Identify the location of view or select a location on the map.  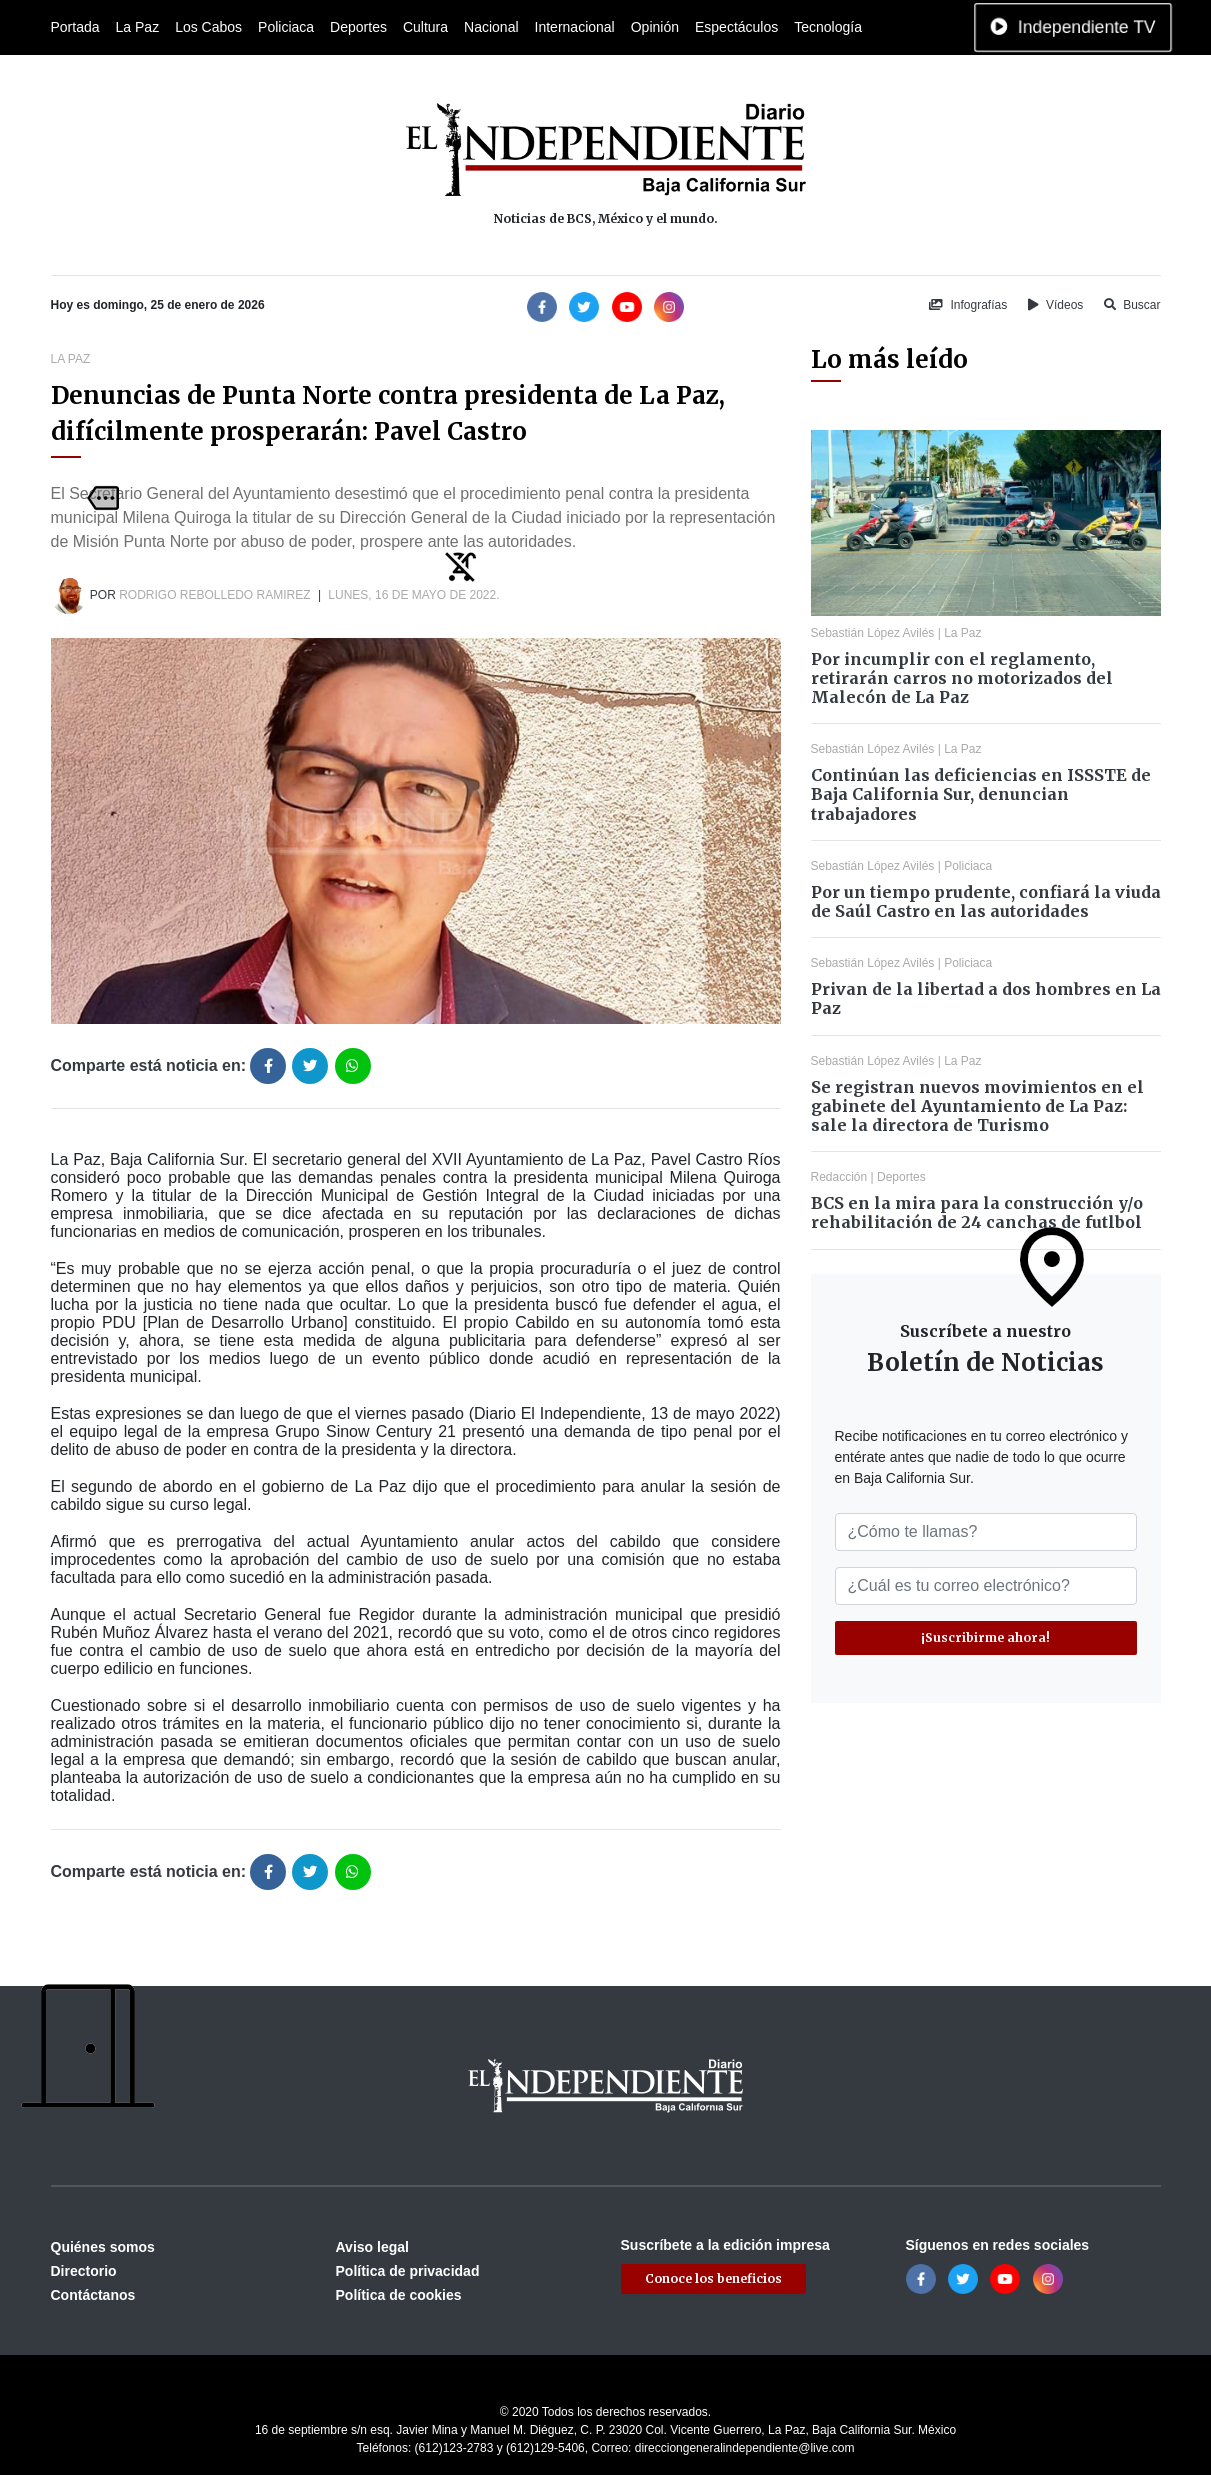
(1052, 1267).